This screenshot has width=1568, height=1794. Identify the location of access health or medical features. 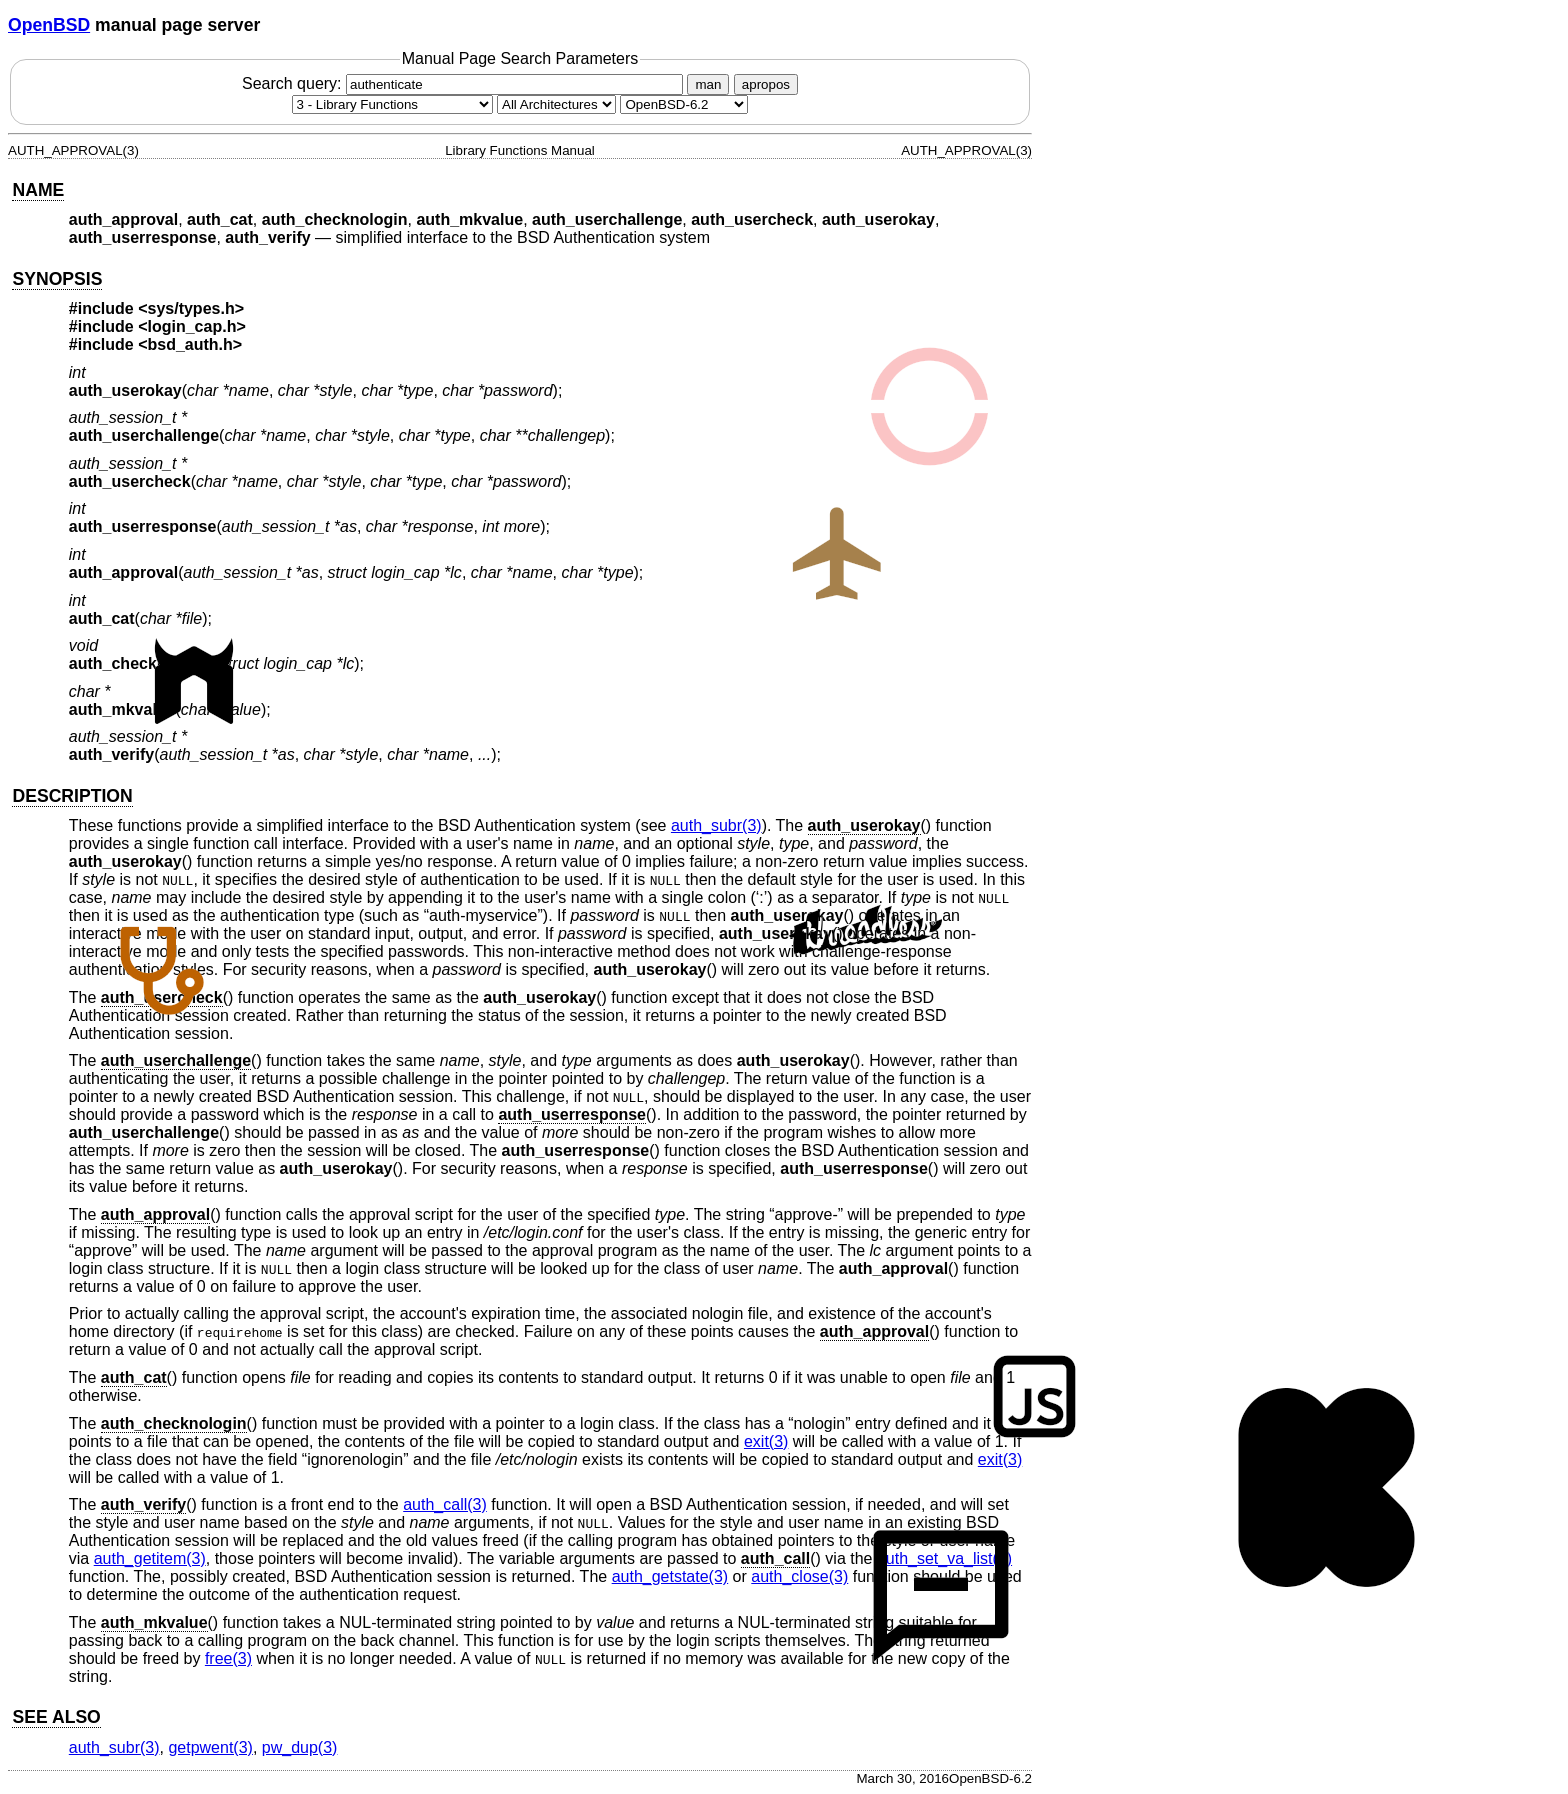
(157, 968).